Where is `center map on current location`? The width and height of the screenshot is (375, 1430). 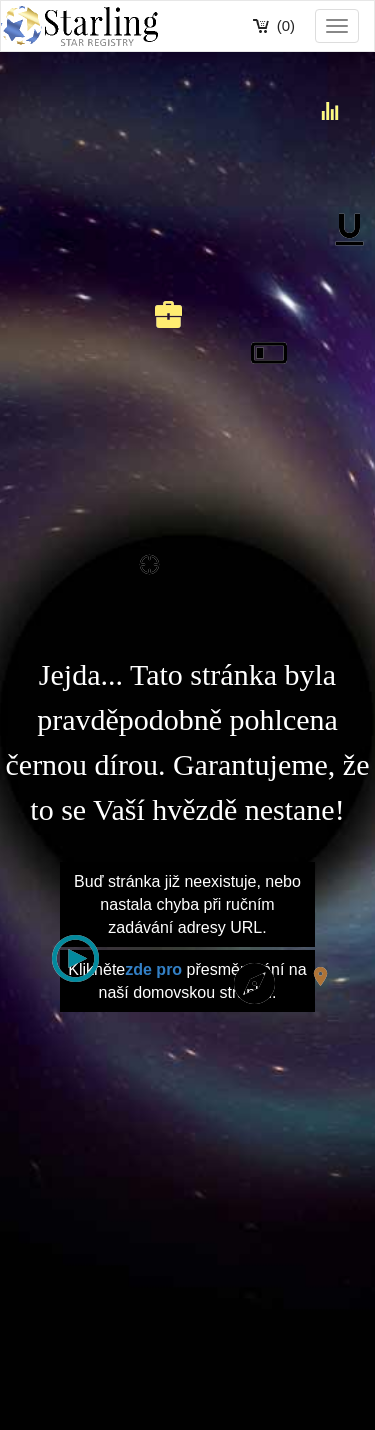 center map on current location is located at coordinates (149, 564).